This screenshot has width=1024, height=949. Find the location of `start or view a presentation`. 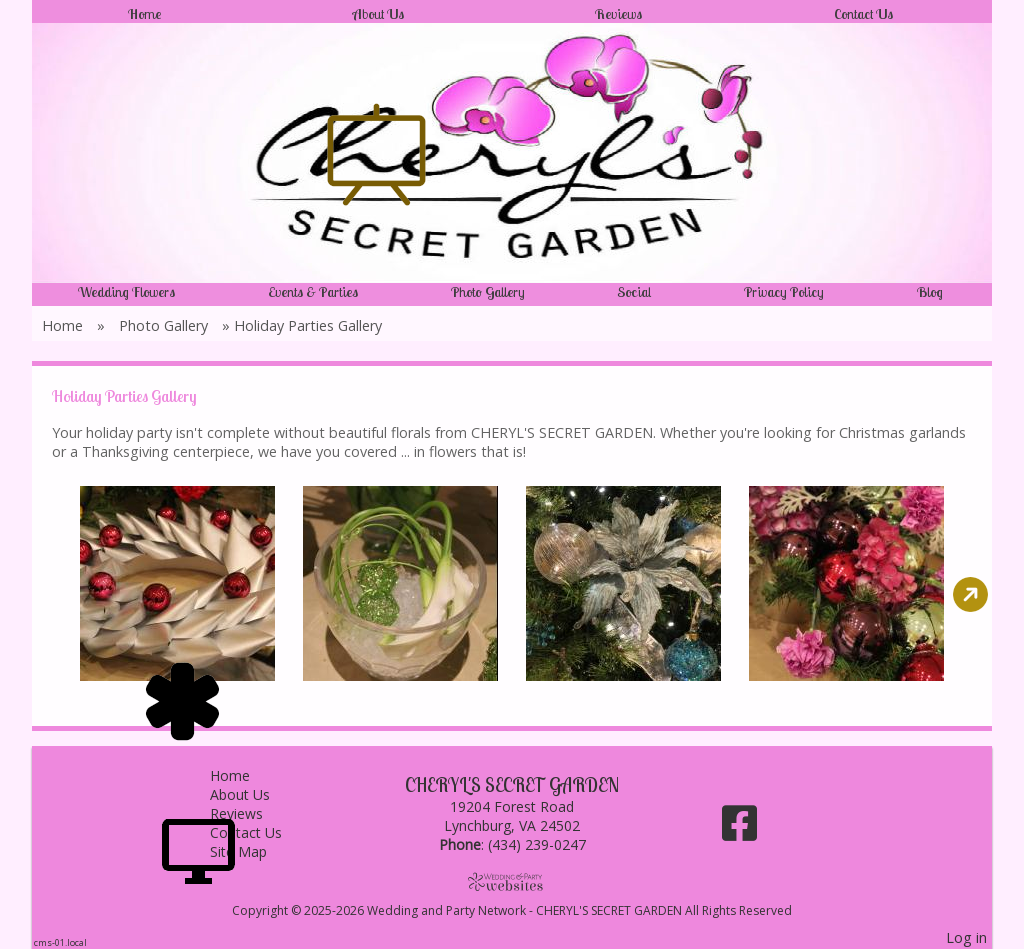

start or view a presentation is located at coordinates (376, 156).